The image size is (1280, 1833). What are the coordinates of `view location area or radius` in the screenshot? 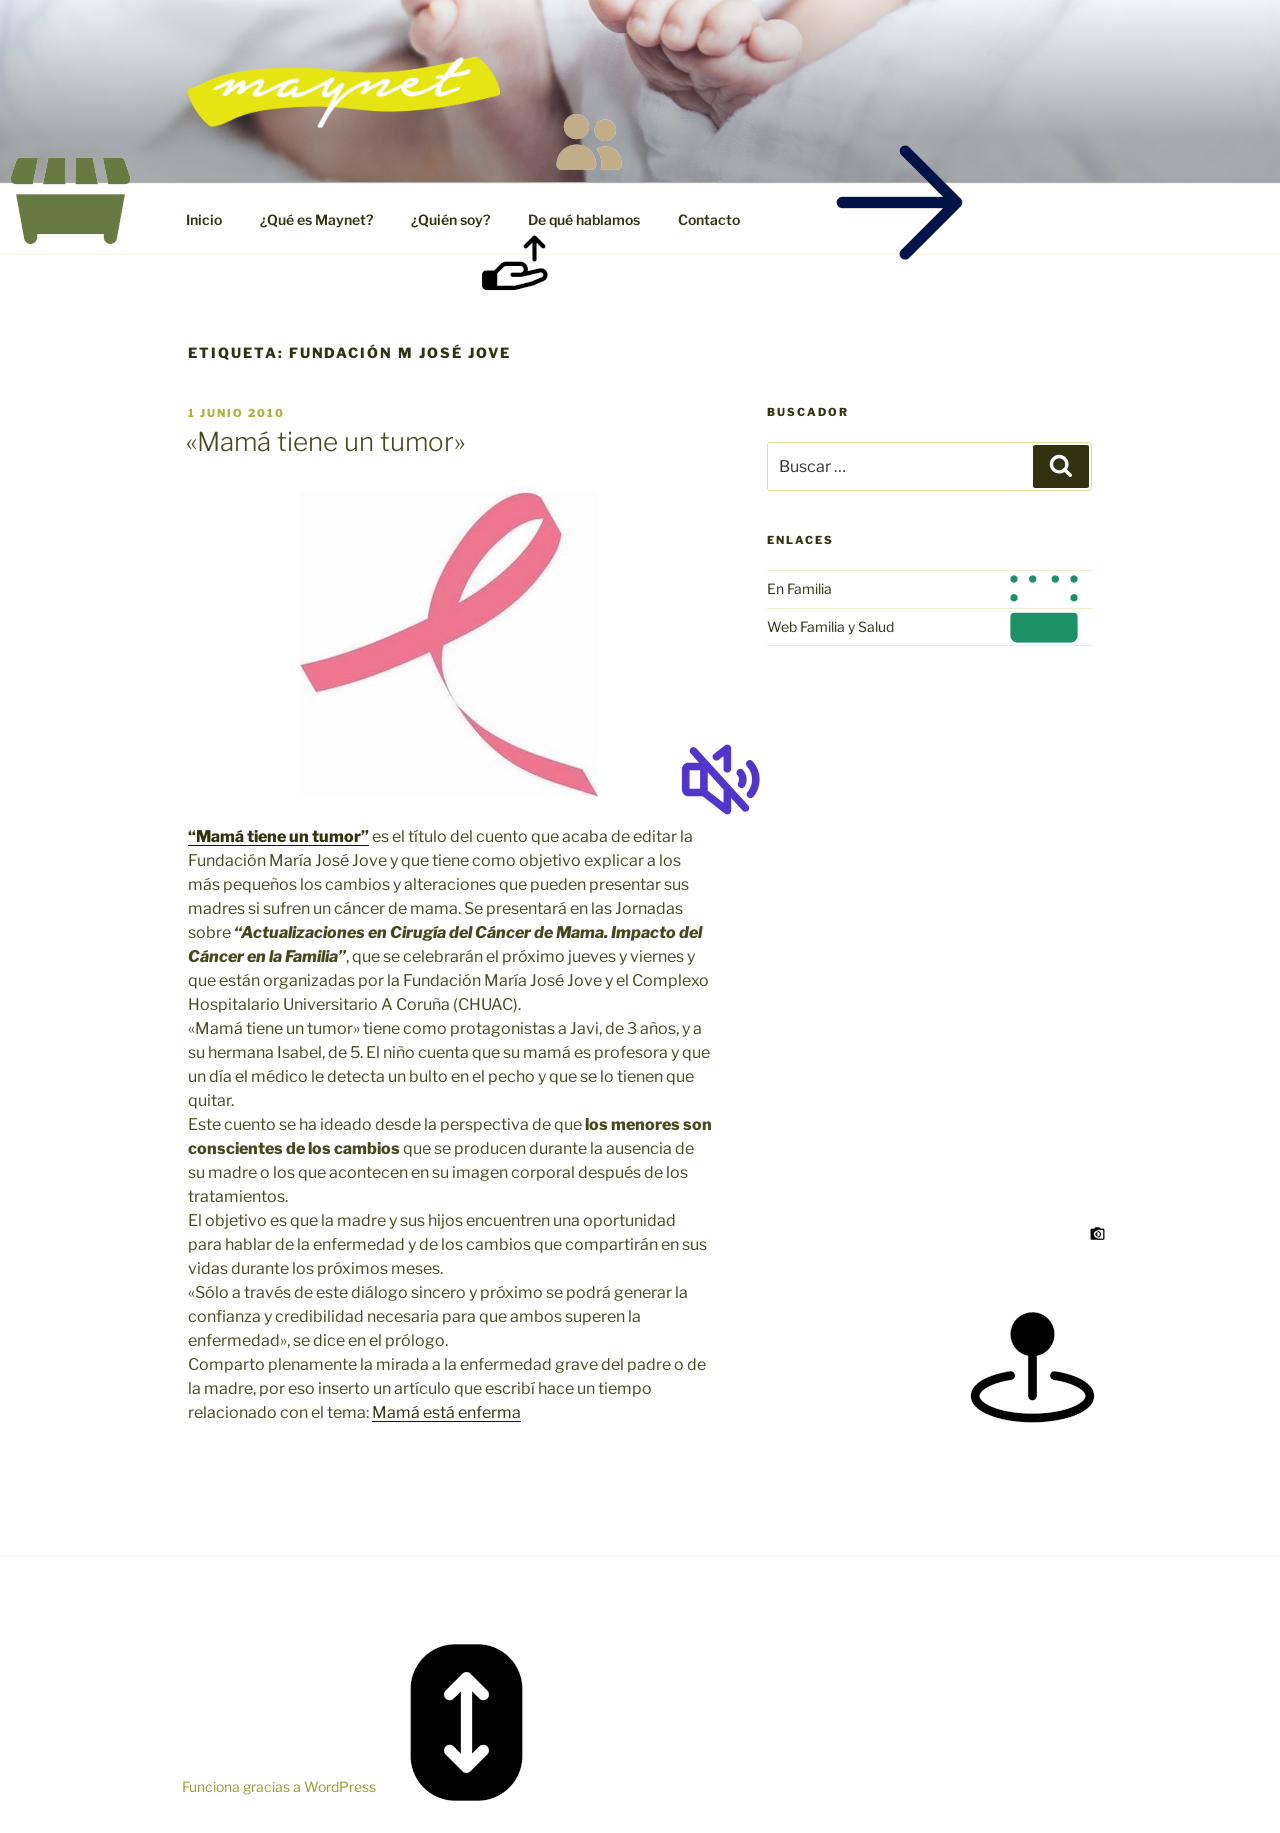 It's located at (1032, 1369).